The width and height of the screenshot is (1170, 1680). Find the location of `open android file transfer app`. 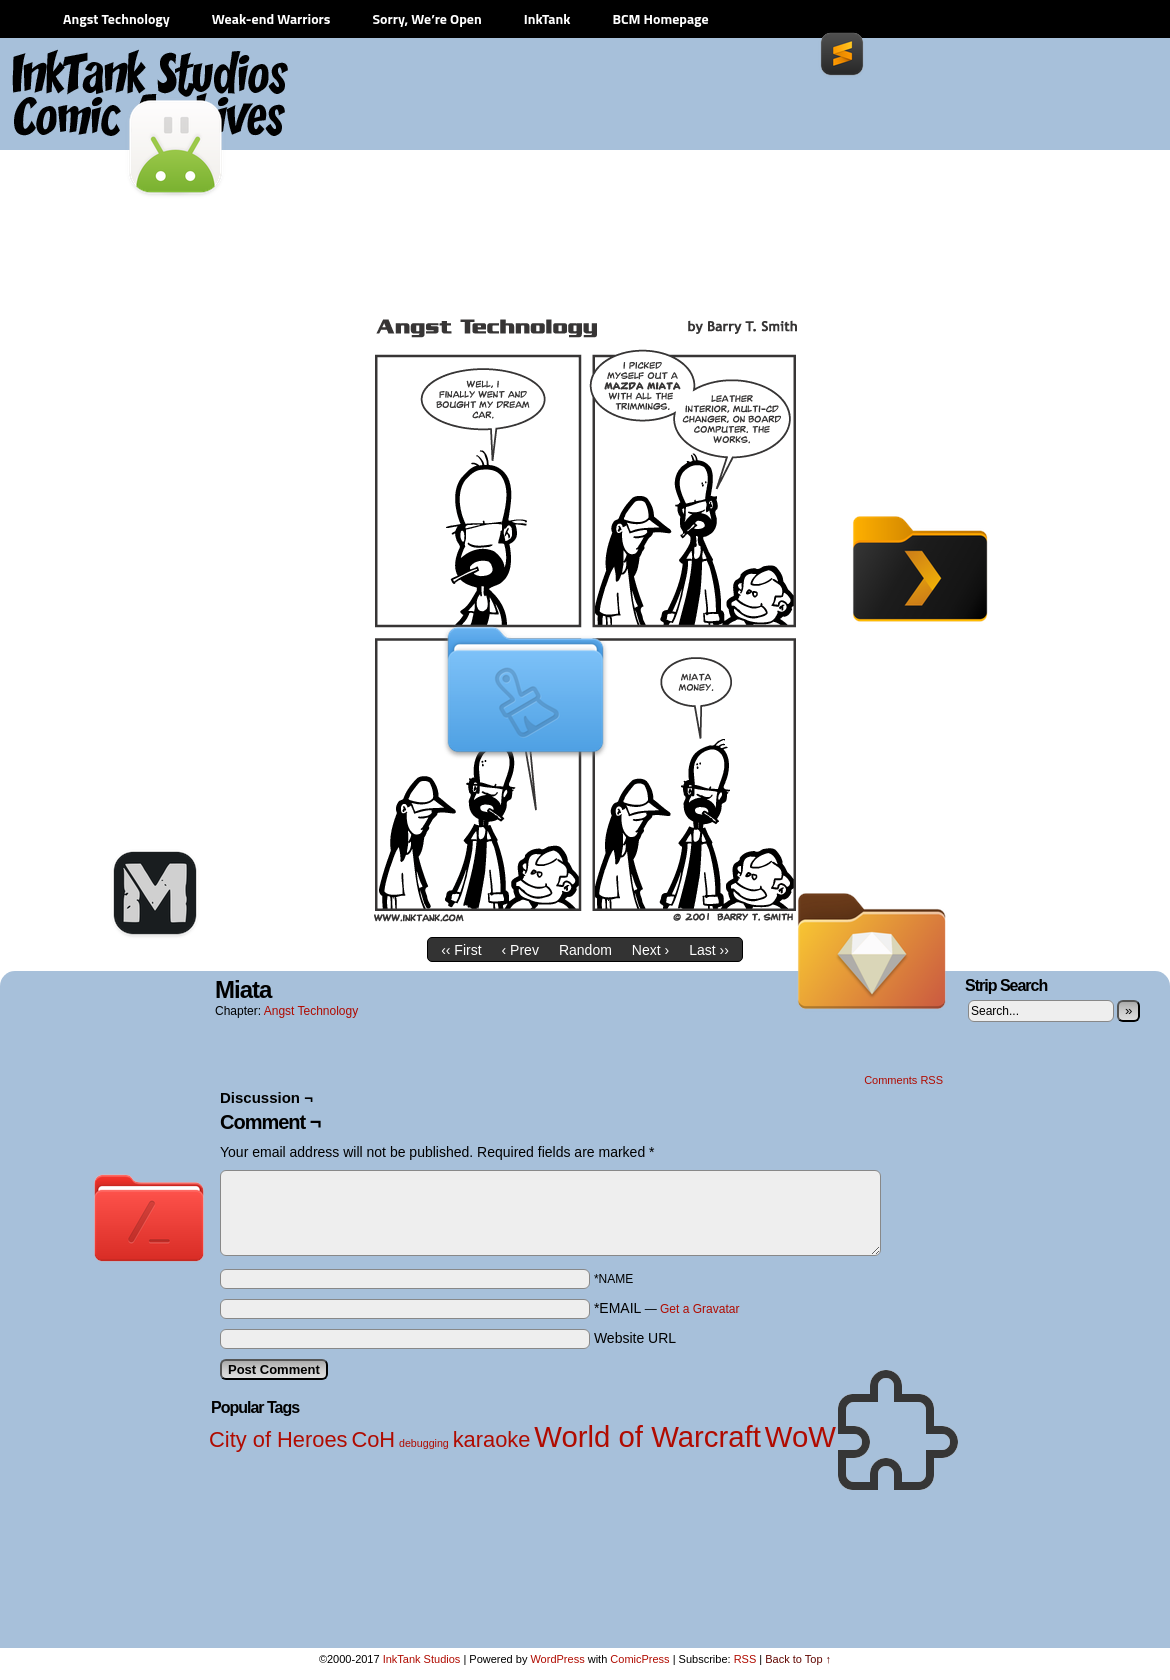

open android file transfer app is located at coordinates (175, 146).